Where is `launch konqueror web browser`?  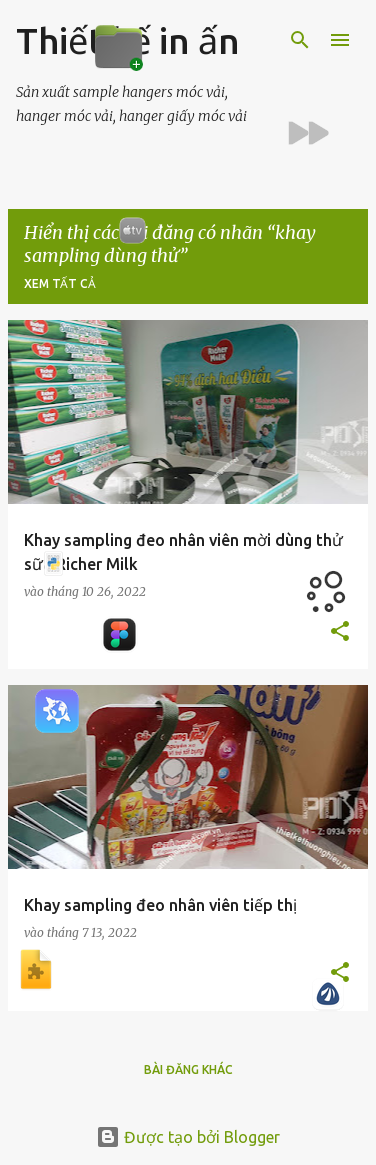 launch konqueror web browser is located at coordinates (57, 711).